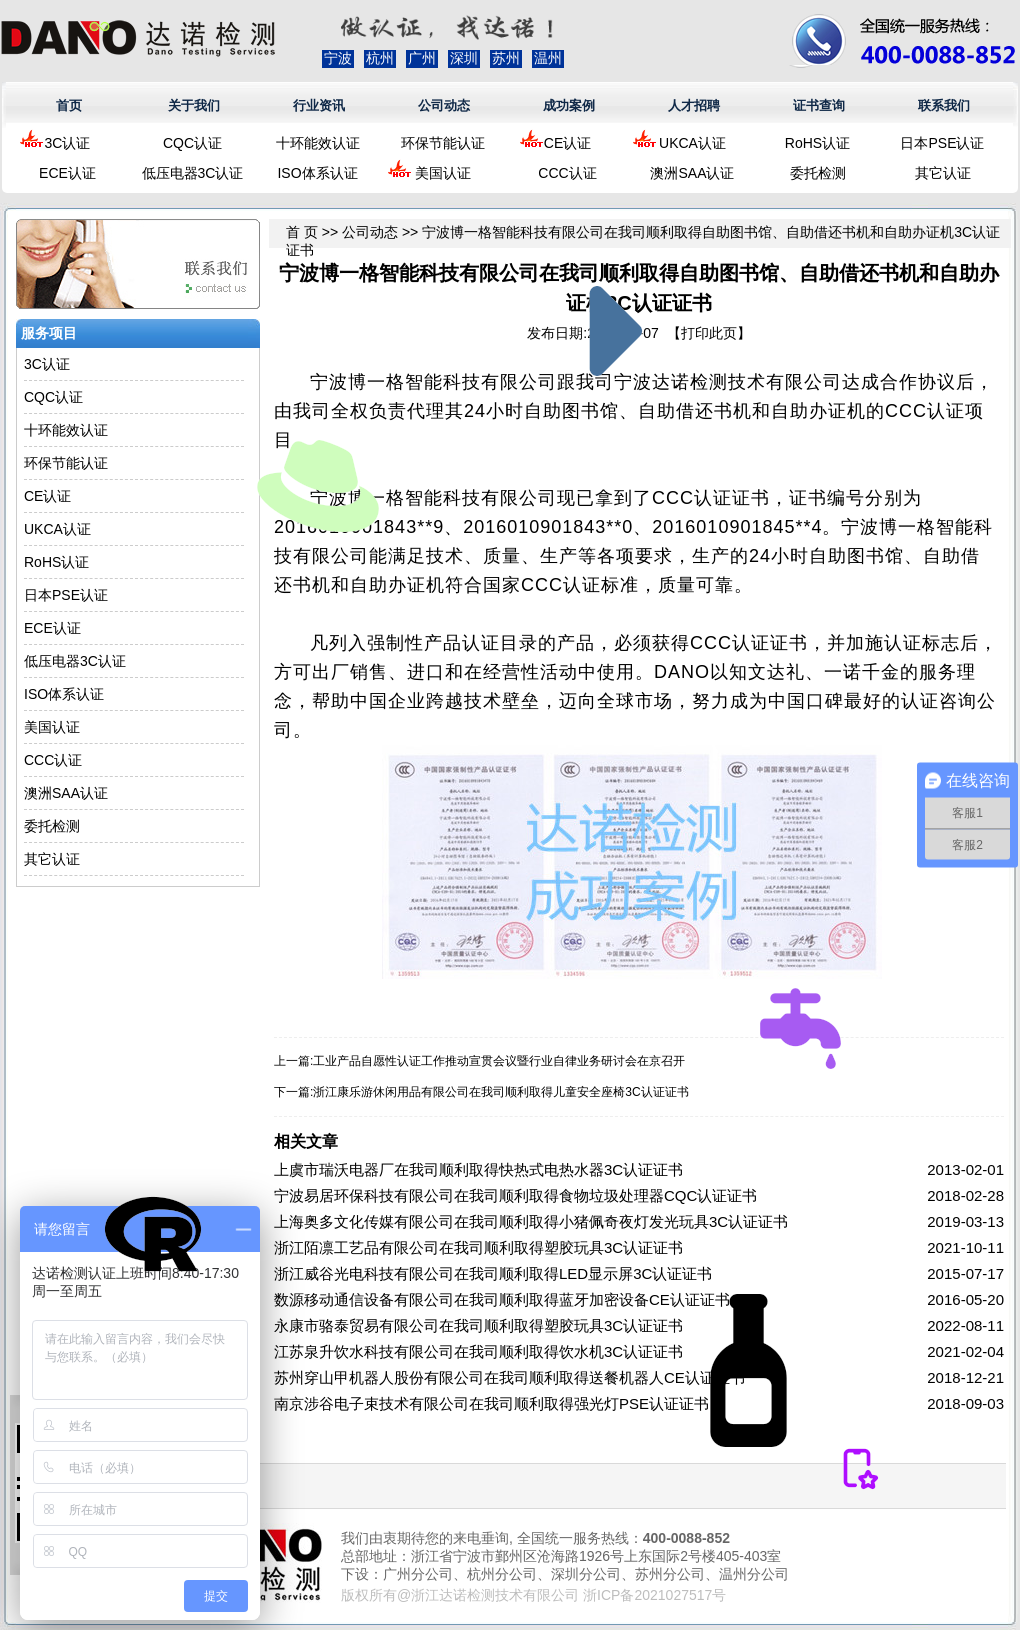 The height and width of the screenshot is (1630, 1020). I want to click on mark device as favorite, so click(857, 1468).